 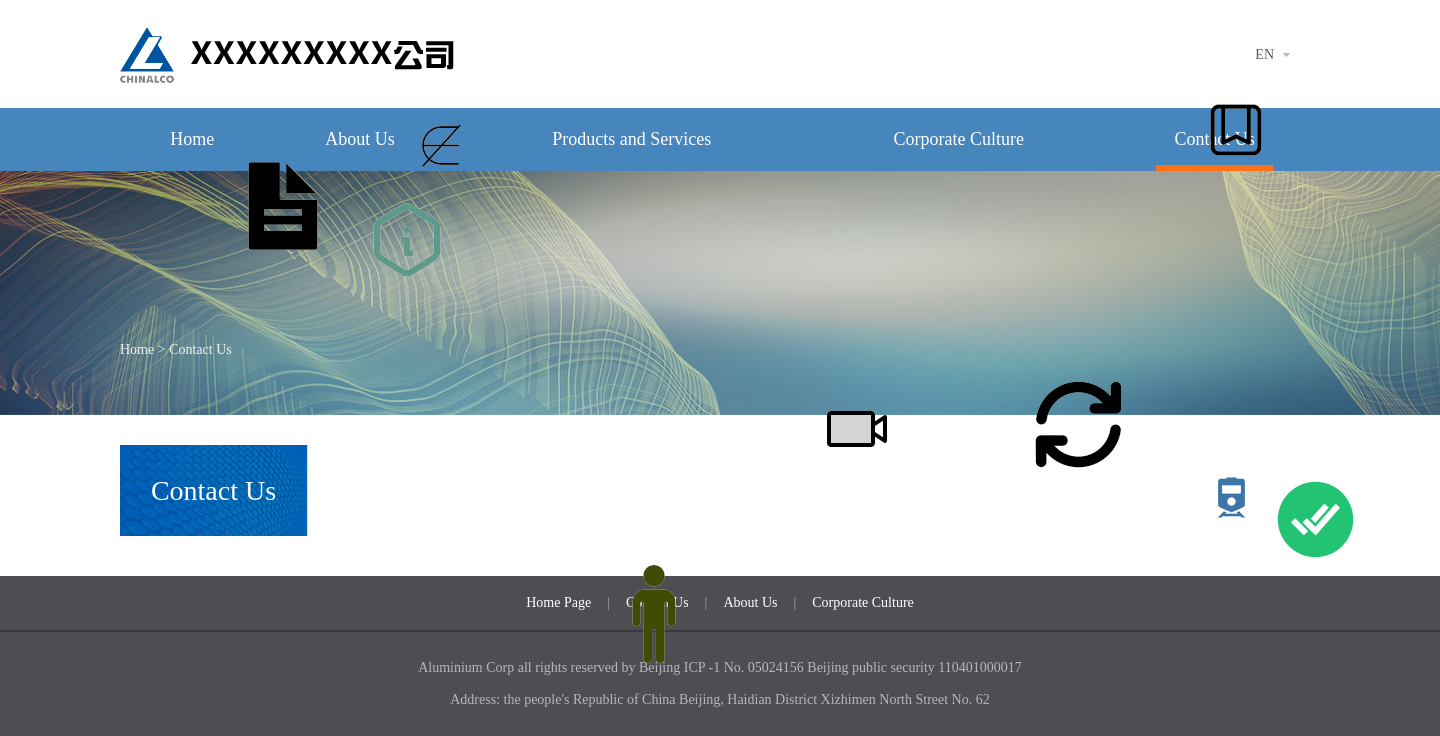 What do you see at coordinates (1231, 497) in the screenshot?
I see `view train schedules or rail services` at bounding box center [1231, 497].